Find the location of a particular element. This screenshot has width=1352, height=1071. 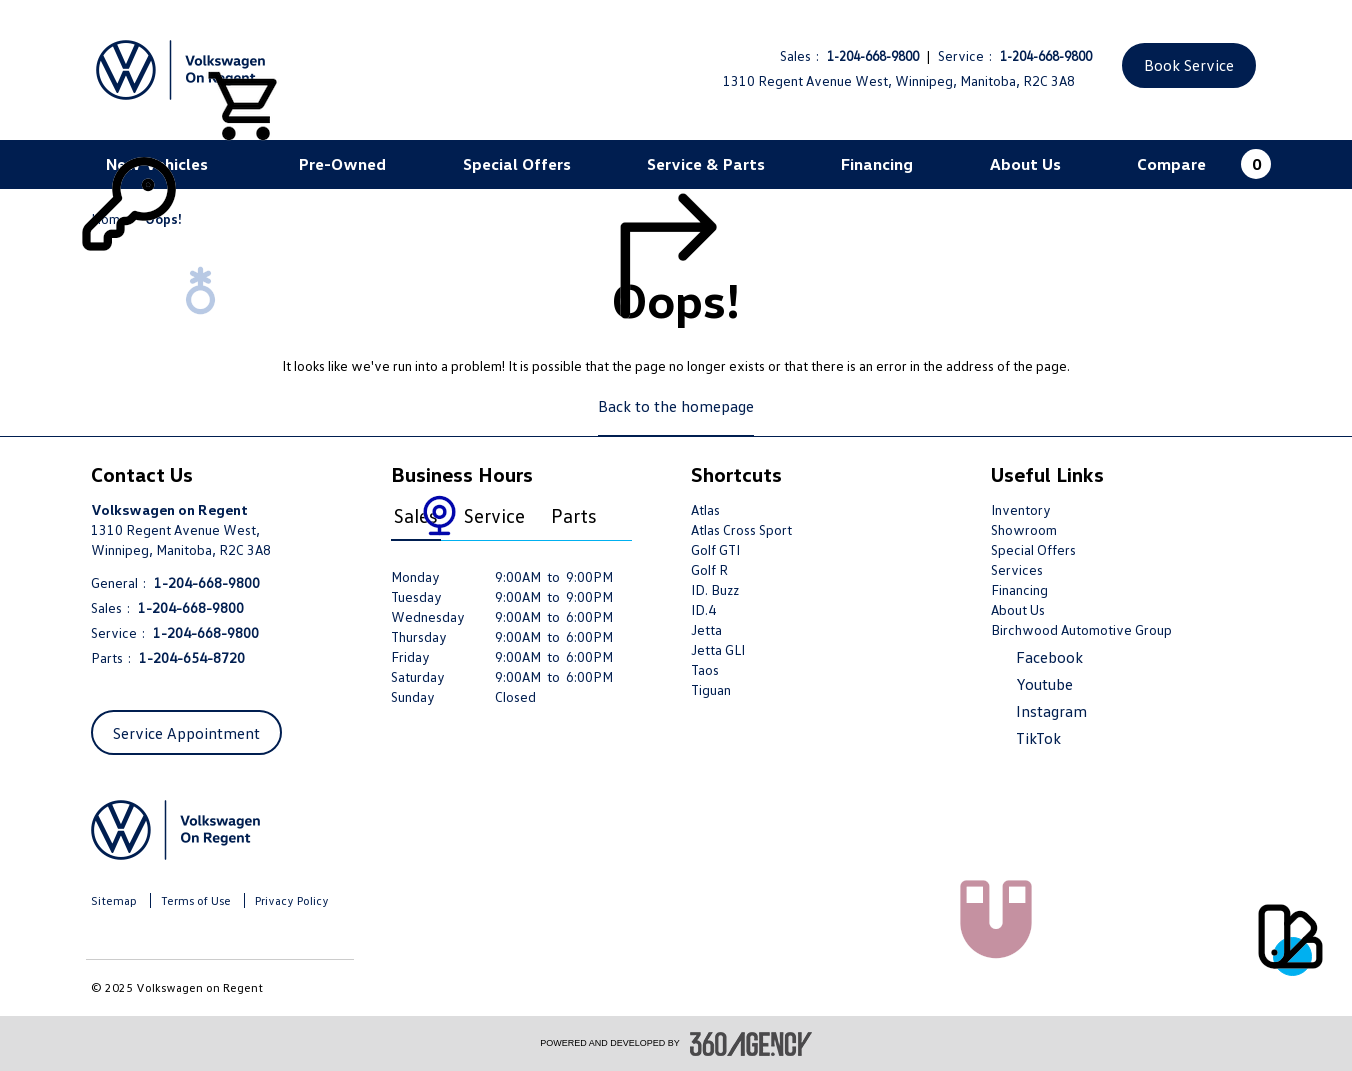

forward or share content is located at coordinates (659, 256).